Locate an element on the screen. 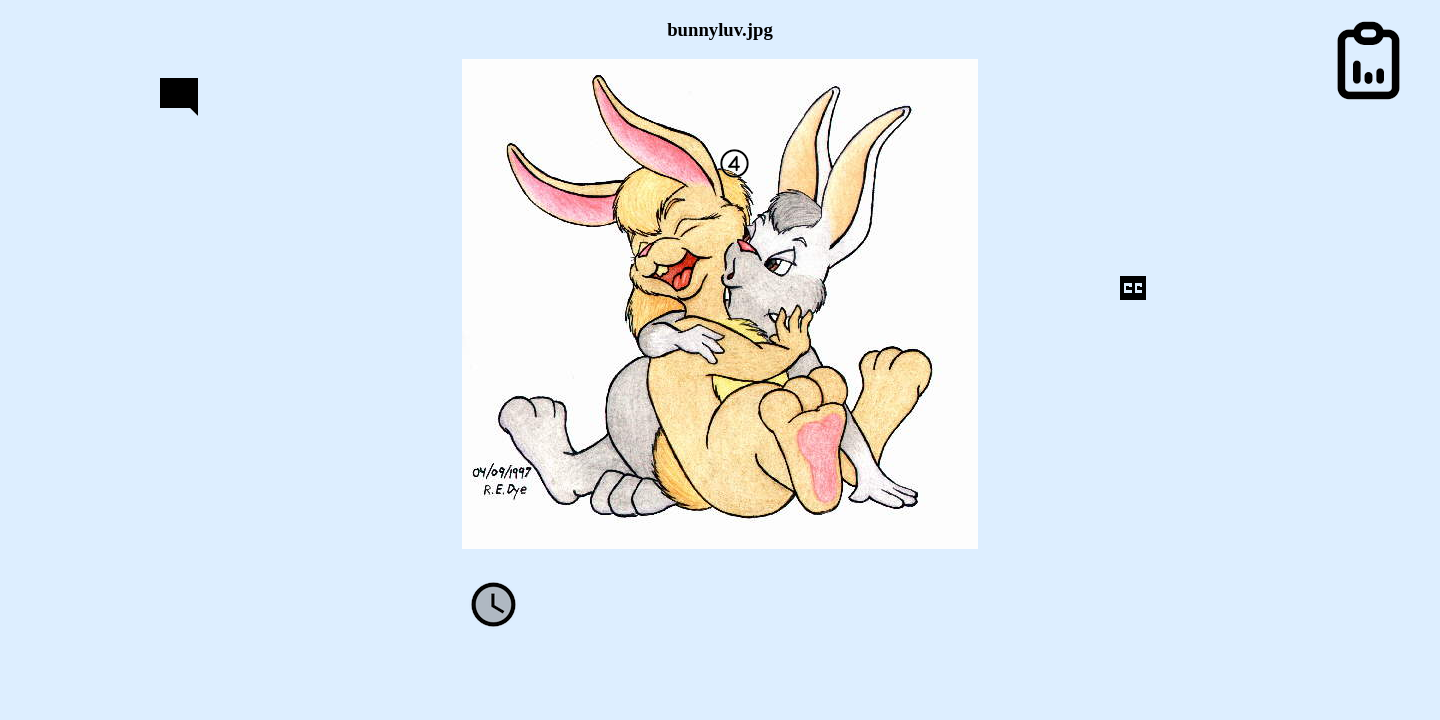 Image resolution: width=1440 pixels, height=720 pixels. indicates step four in a multi-step process is located at coordinates (734, 163).